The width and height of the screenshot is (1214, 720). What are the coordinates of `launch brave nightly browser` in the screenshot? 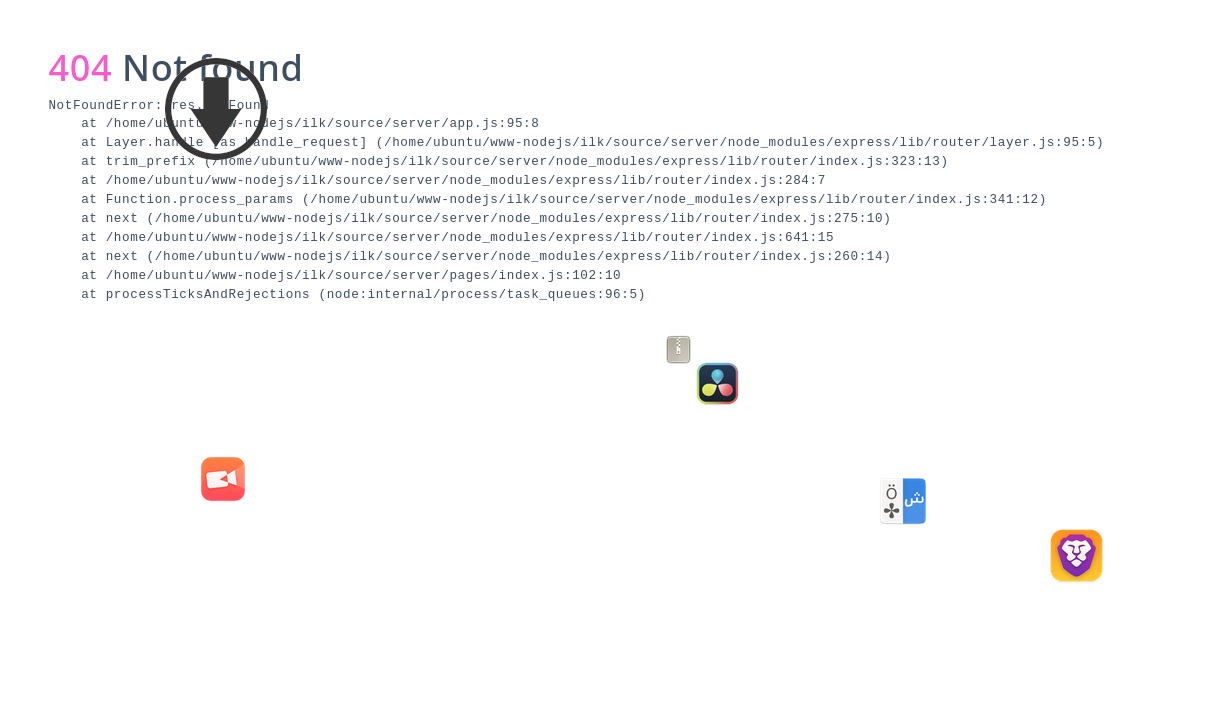 It's located at (1076, 555).